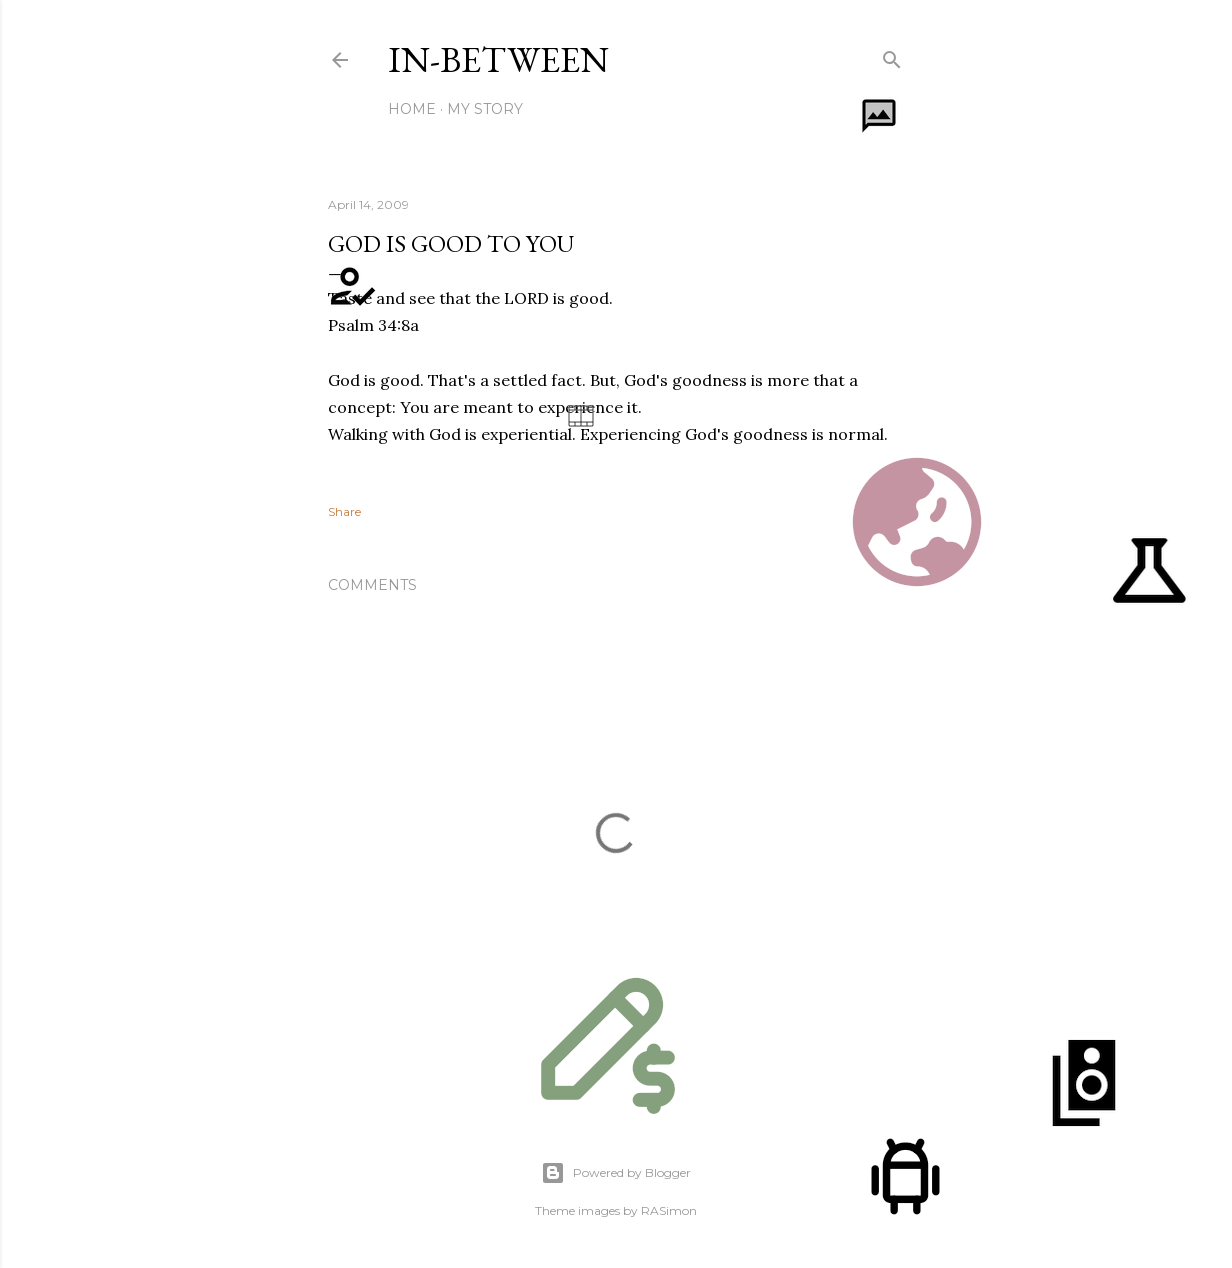 Image resolution: width=1232 pixels, height=1268 pixels. I want to click on access science or laboratory features, so click(1149, 570).